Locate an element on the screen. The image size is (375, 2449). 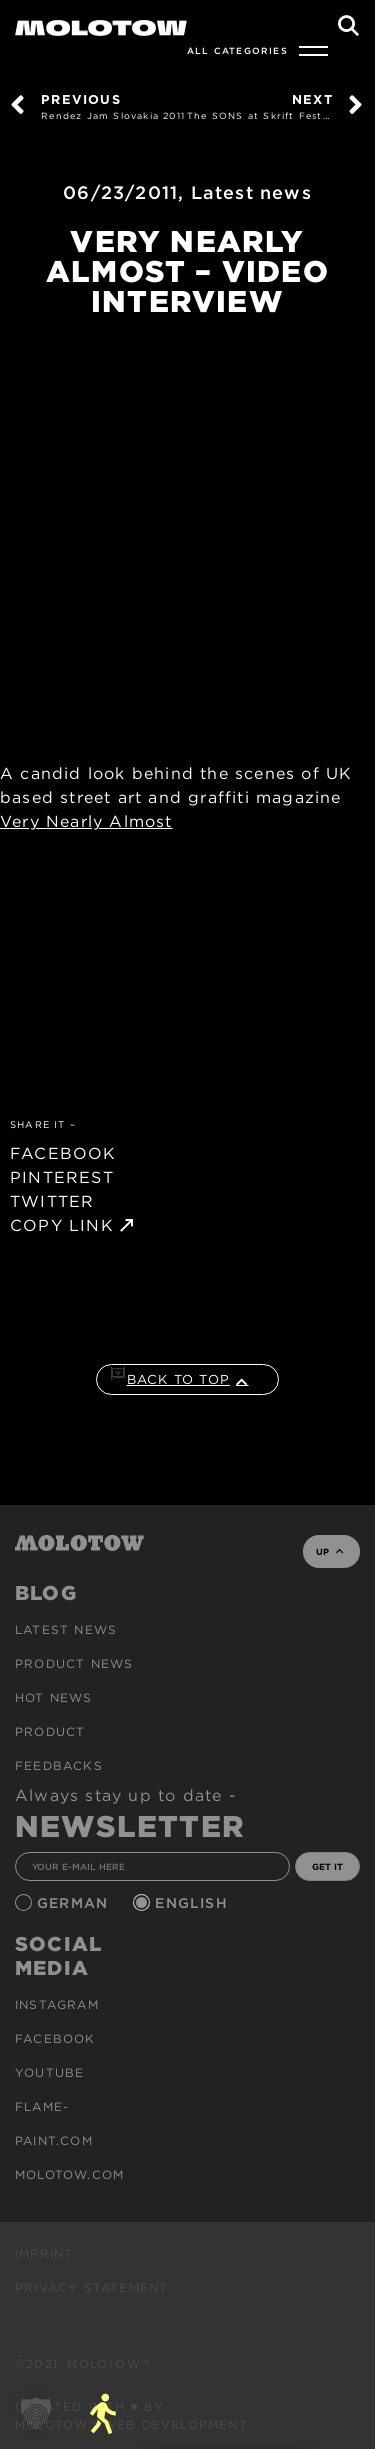
select walking directions is located at coordinates (102, 2413).